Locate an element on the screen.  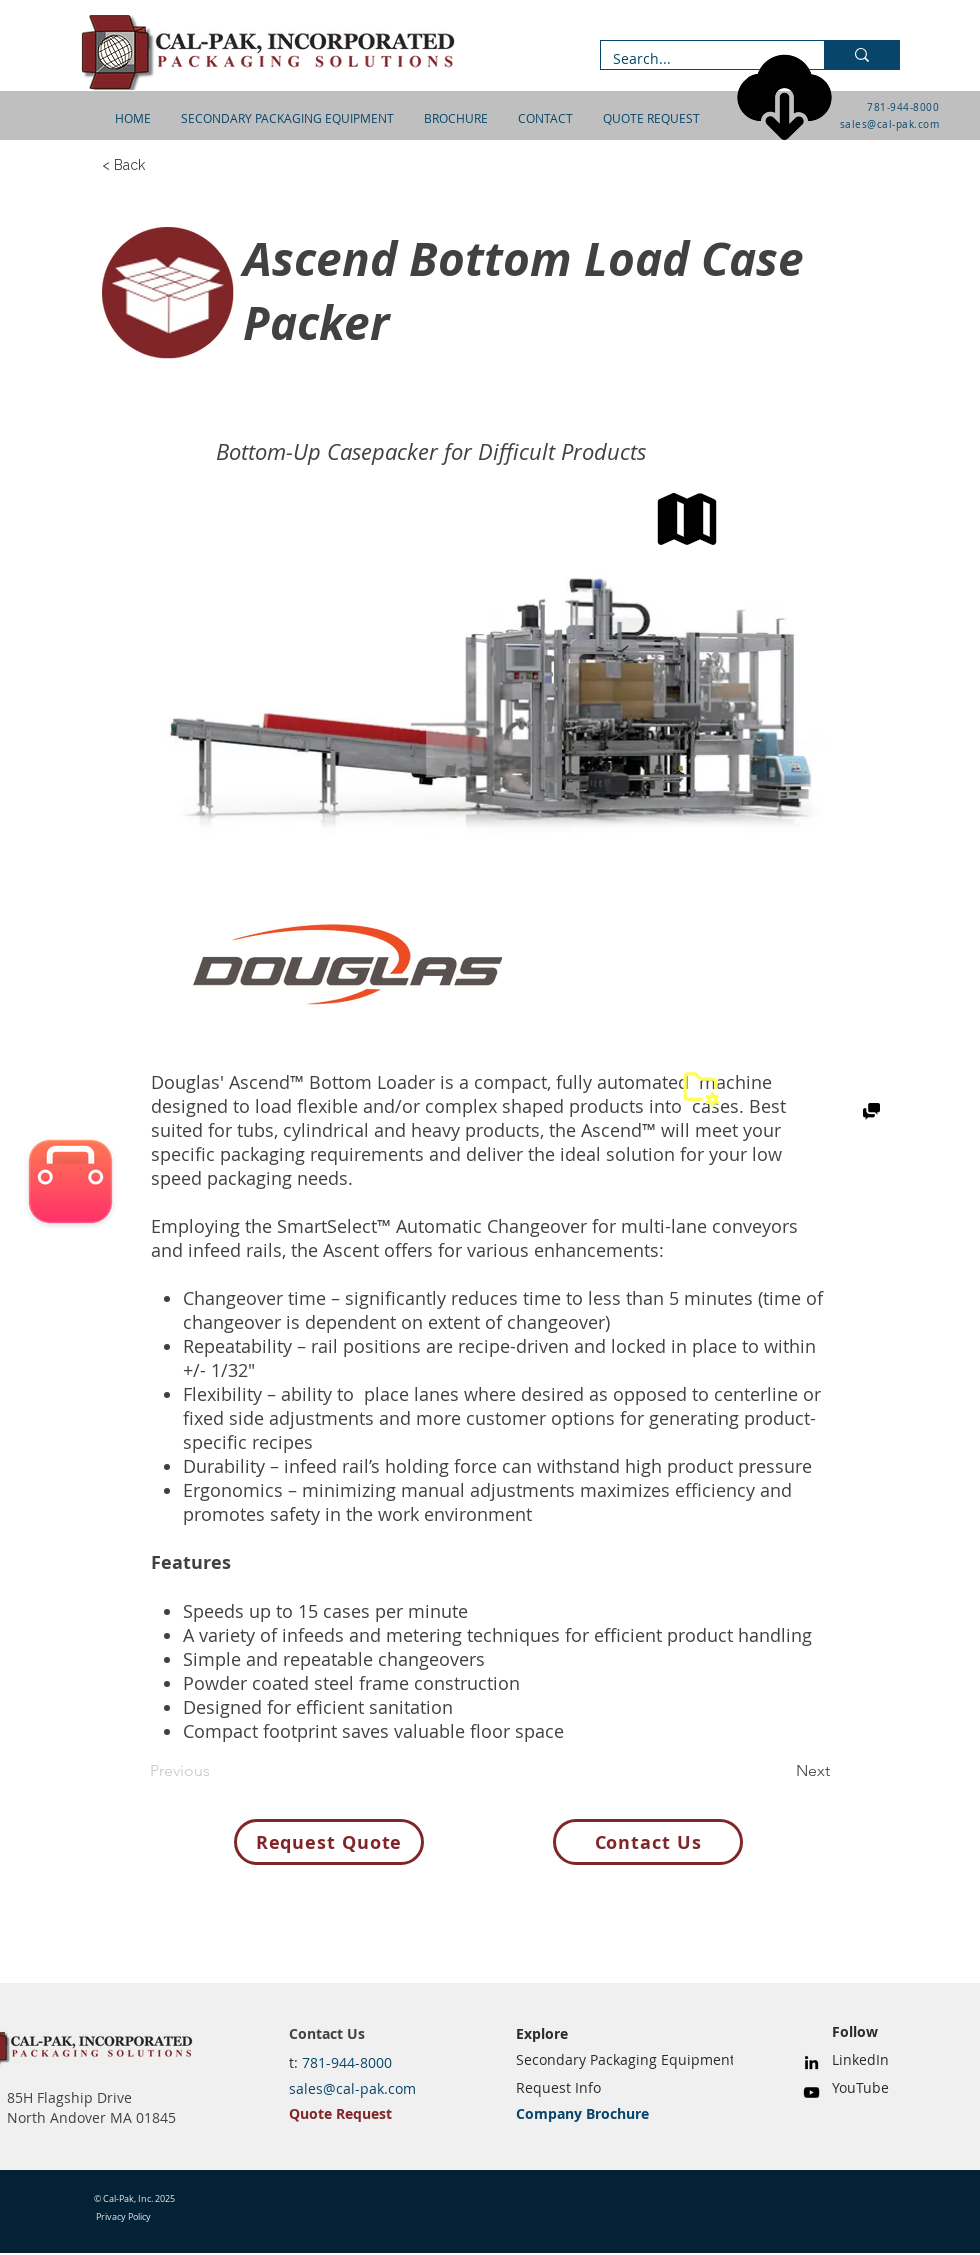
access system utilities and tools is located at coordinates (70, 1181).